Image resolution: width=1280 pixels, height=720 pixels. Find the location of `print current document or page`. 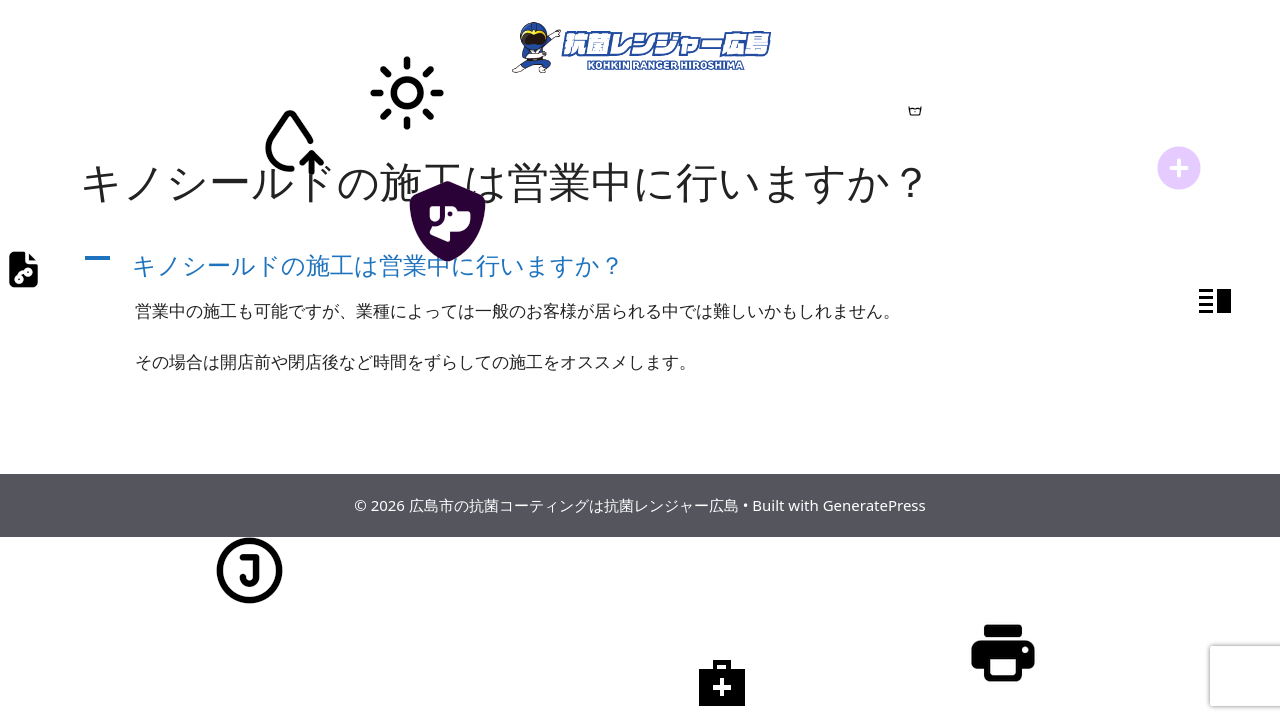

print current document or page is located at coordinates (1003, 653).